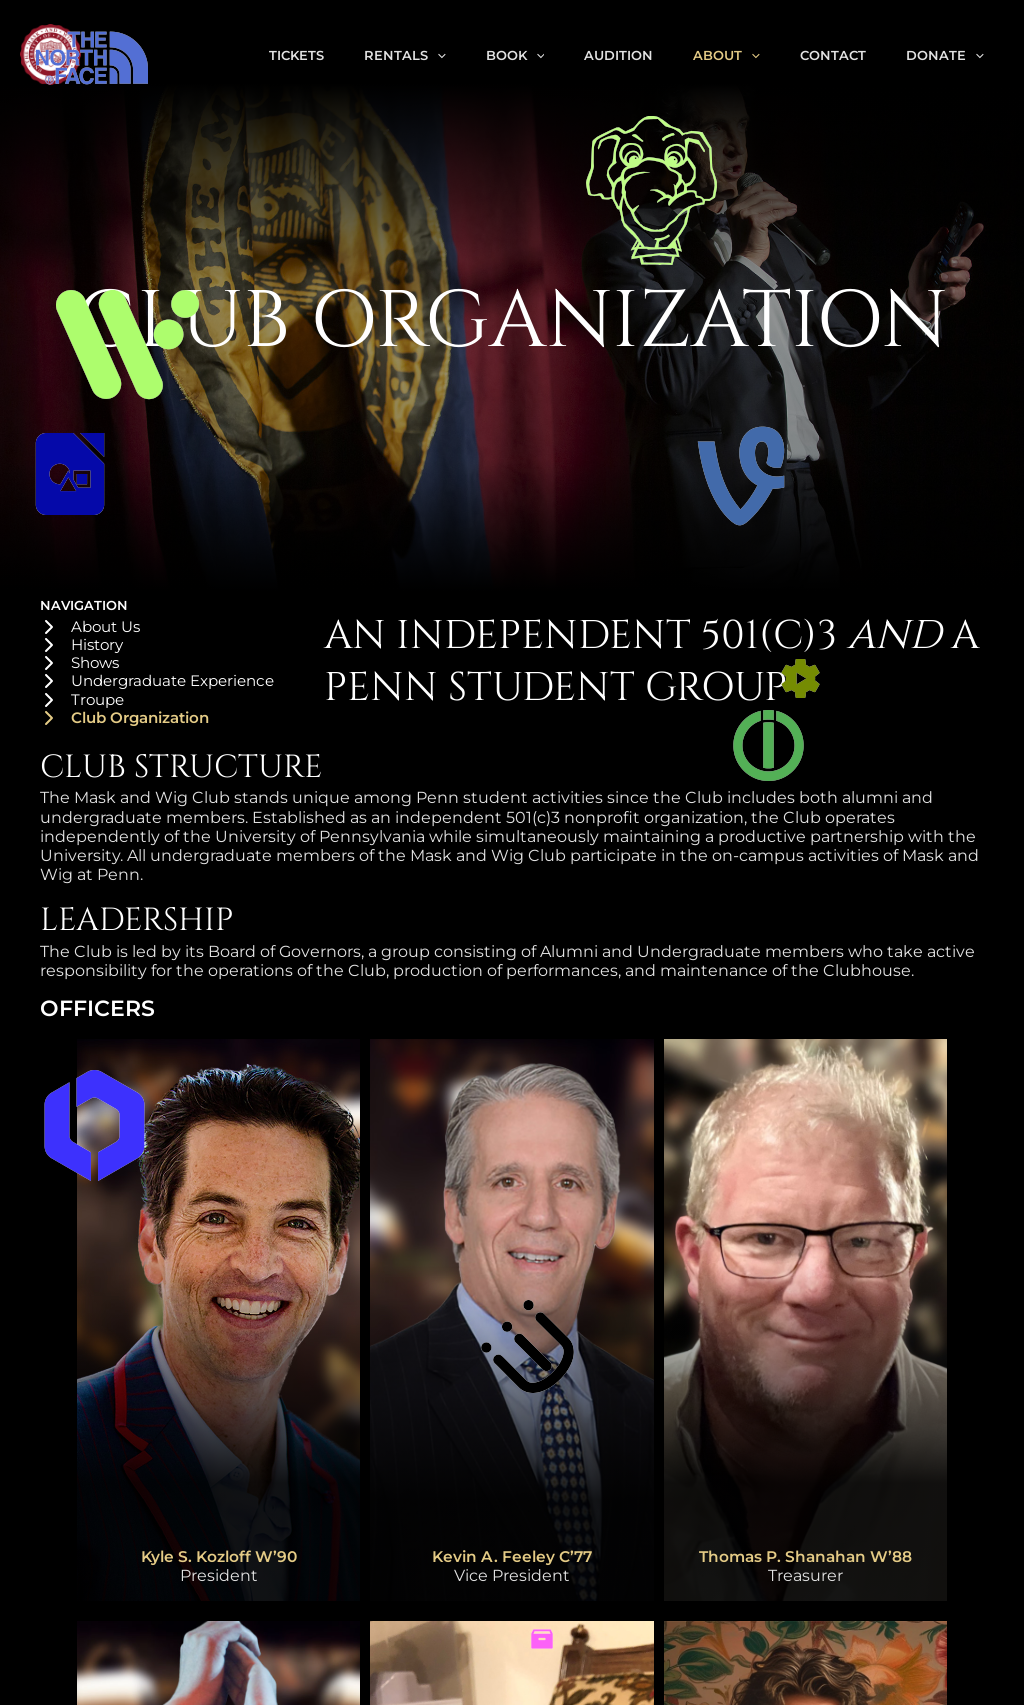  I want to click on archive items or files, so click(542, 1639).